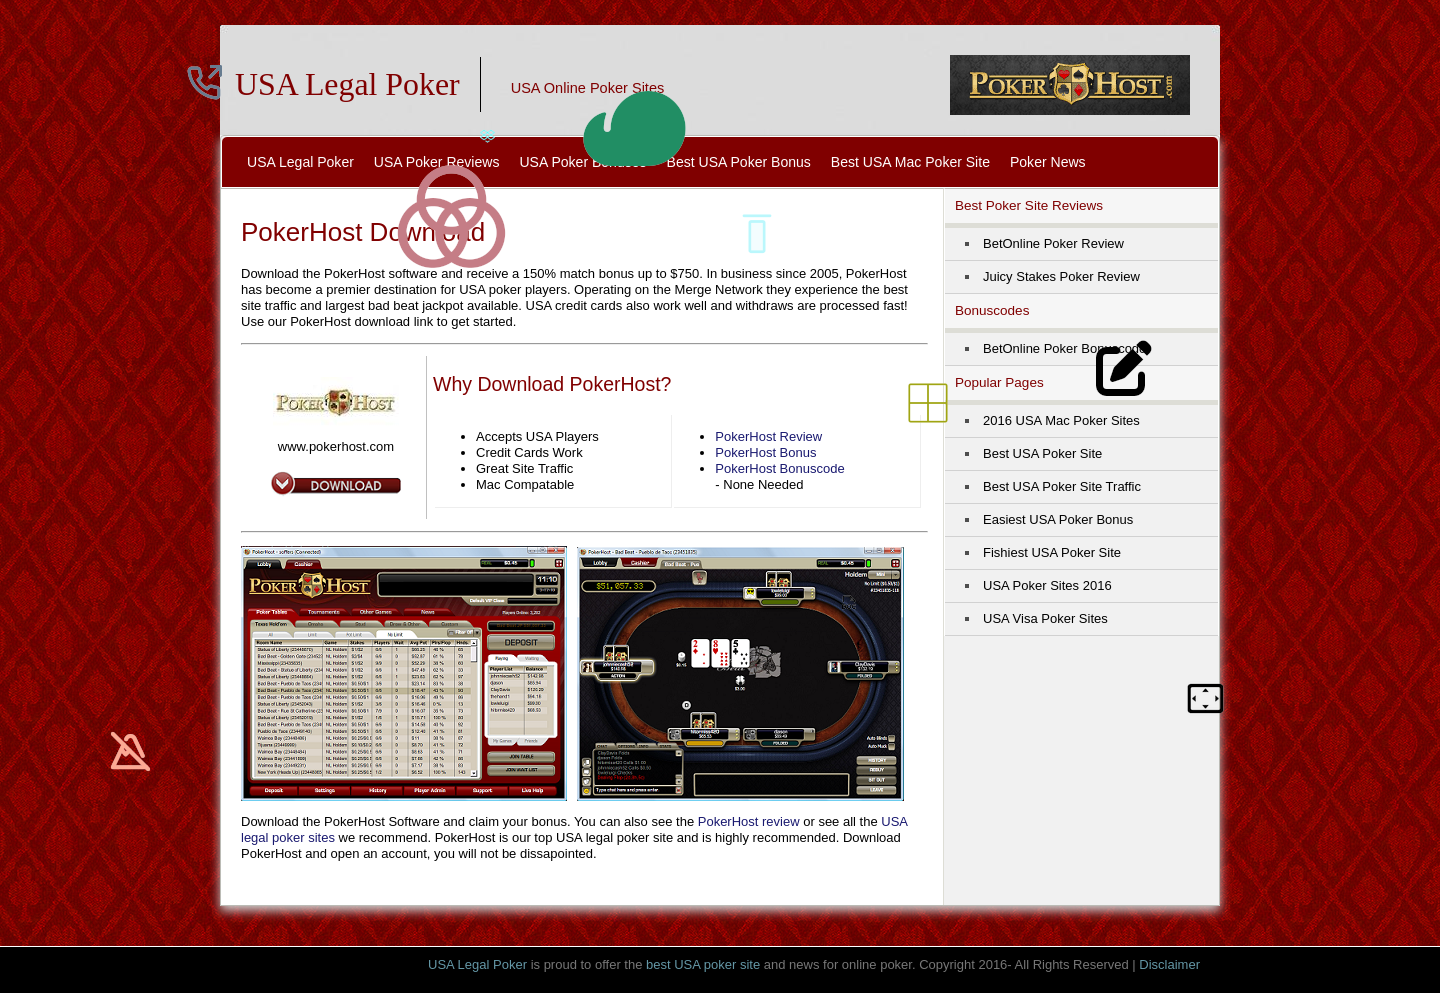 The width and height of the screenshot is (1440, 993). What do you see at coordinates (849, 603) in the screenshot?
I see `open a document file` at bounding box center [849, 603].